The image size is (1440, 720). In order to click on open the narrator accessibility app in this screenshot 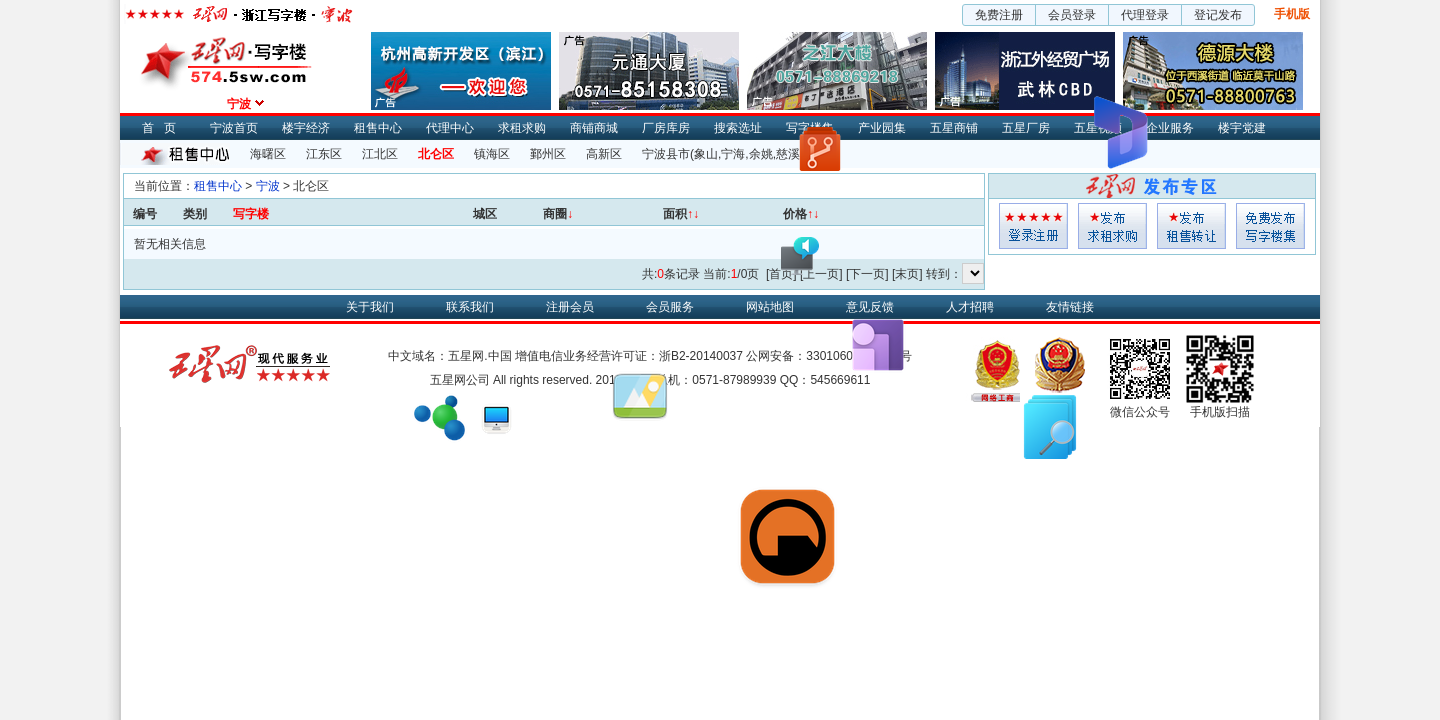, I will do `click(800, 256)`.